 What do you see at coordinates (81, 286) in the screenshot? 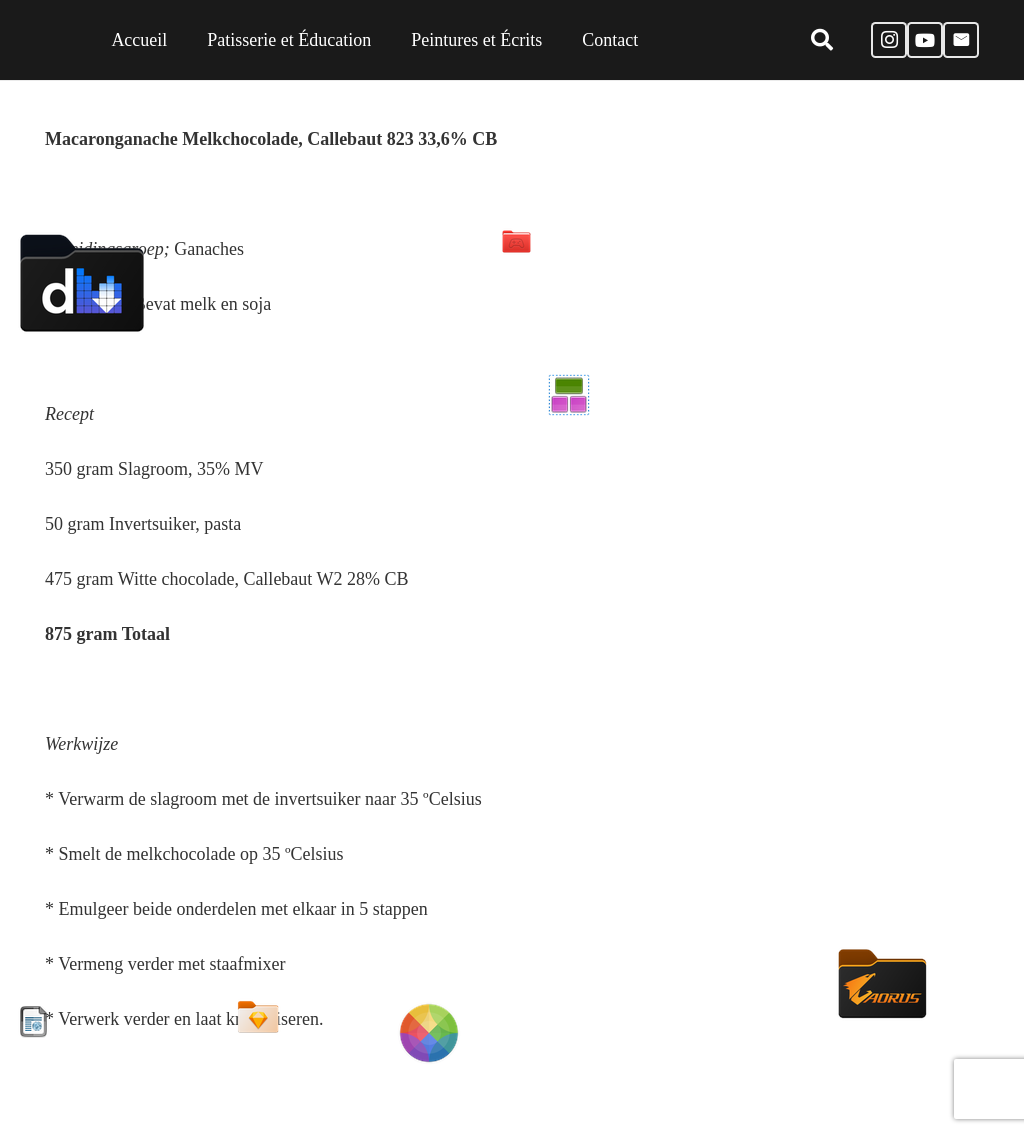
I see `open deemix music downloads folder` at bounding box center [81, 286].